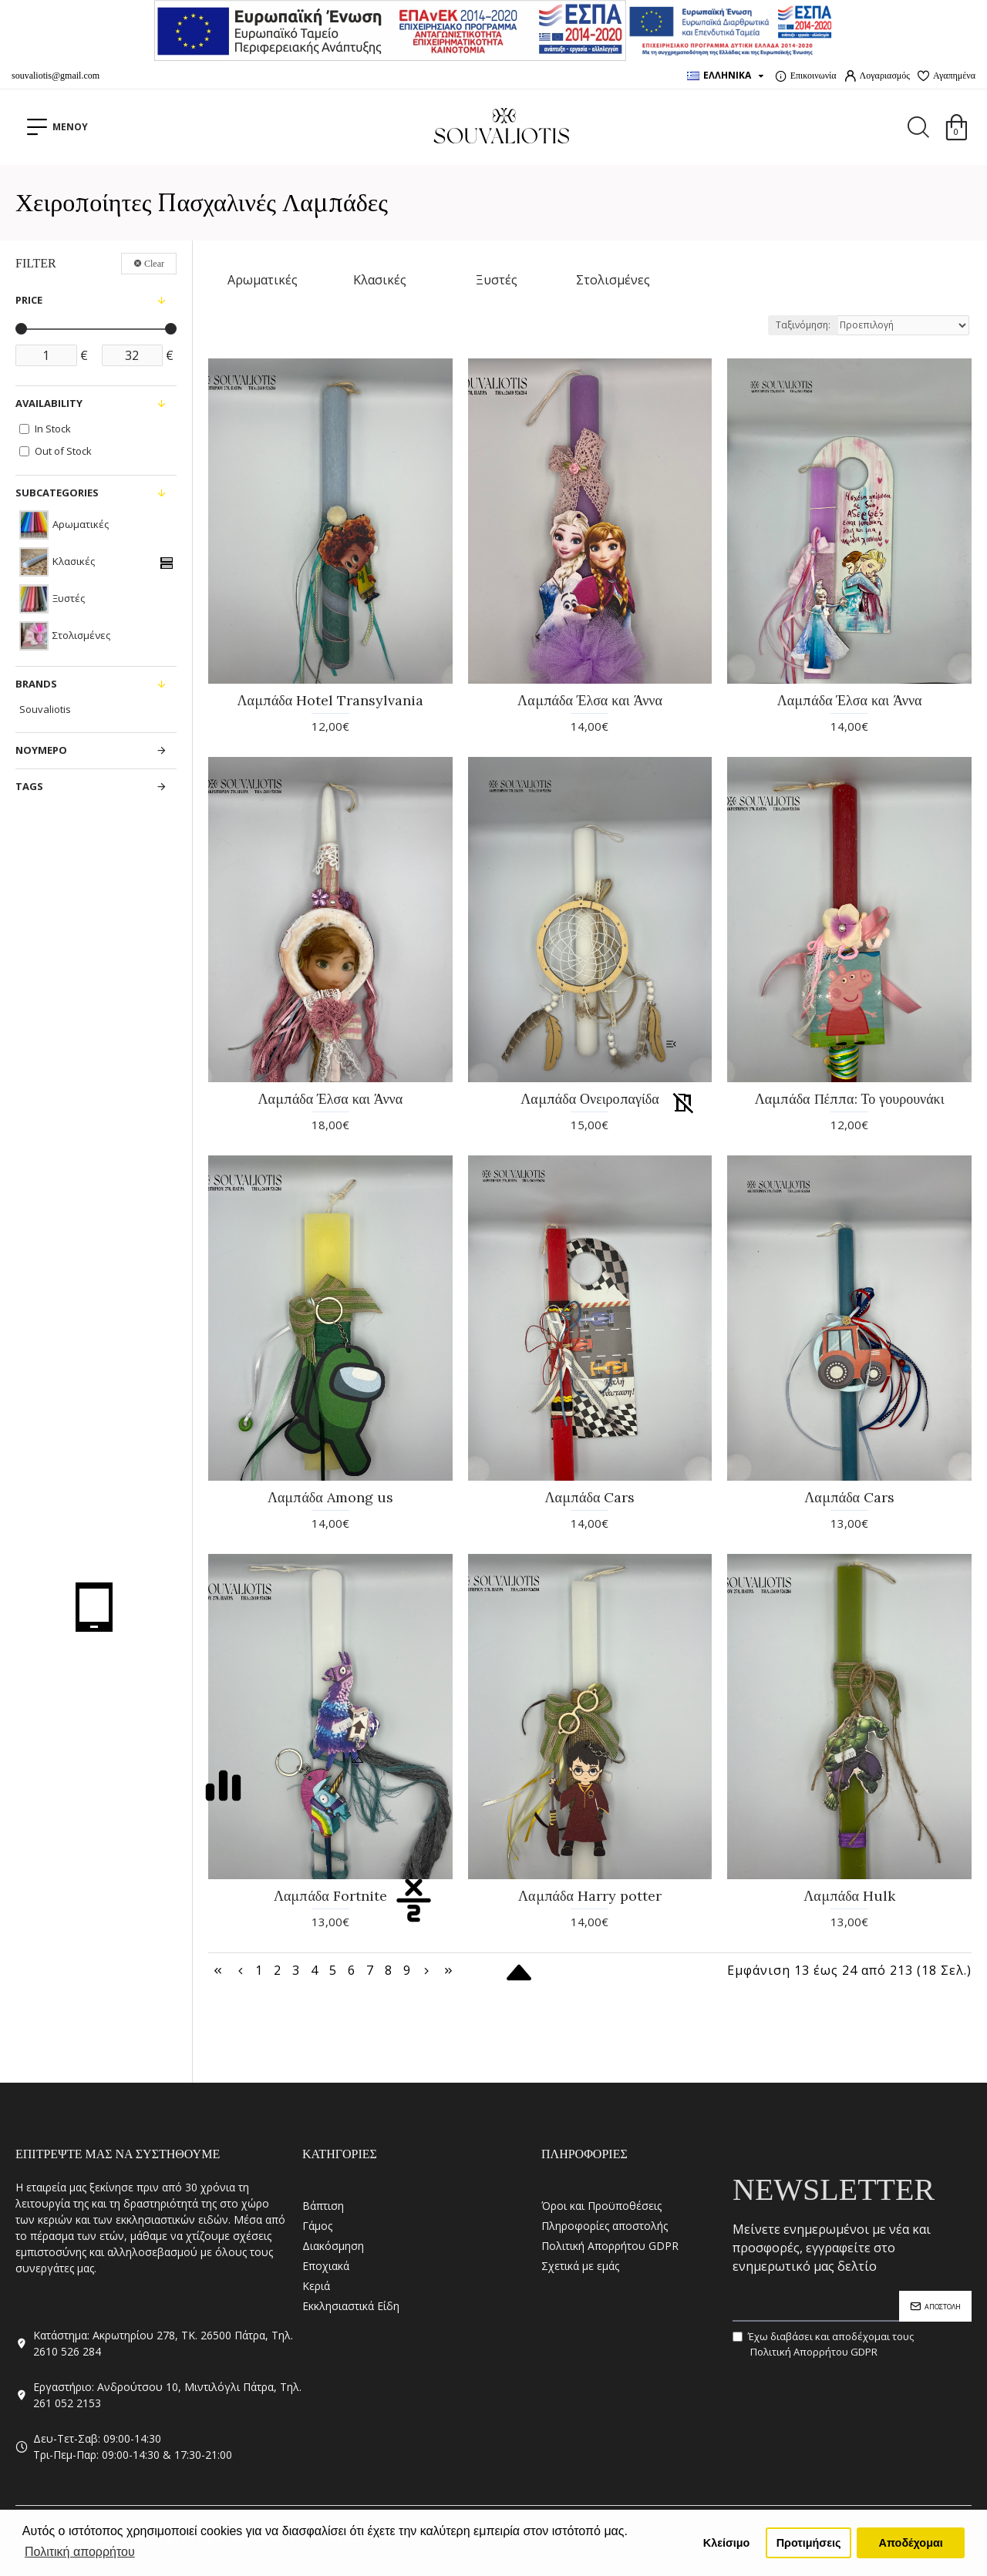 Image resolution: width=987 pixels, height=2576 pixels. What do you see at coordinates (94, 1607) in the screenshot?
I see `switch to tablet view or layout` at bounding box center [94, 1607].